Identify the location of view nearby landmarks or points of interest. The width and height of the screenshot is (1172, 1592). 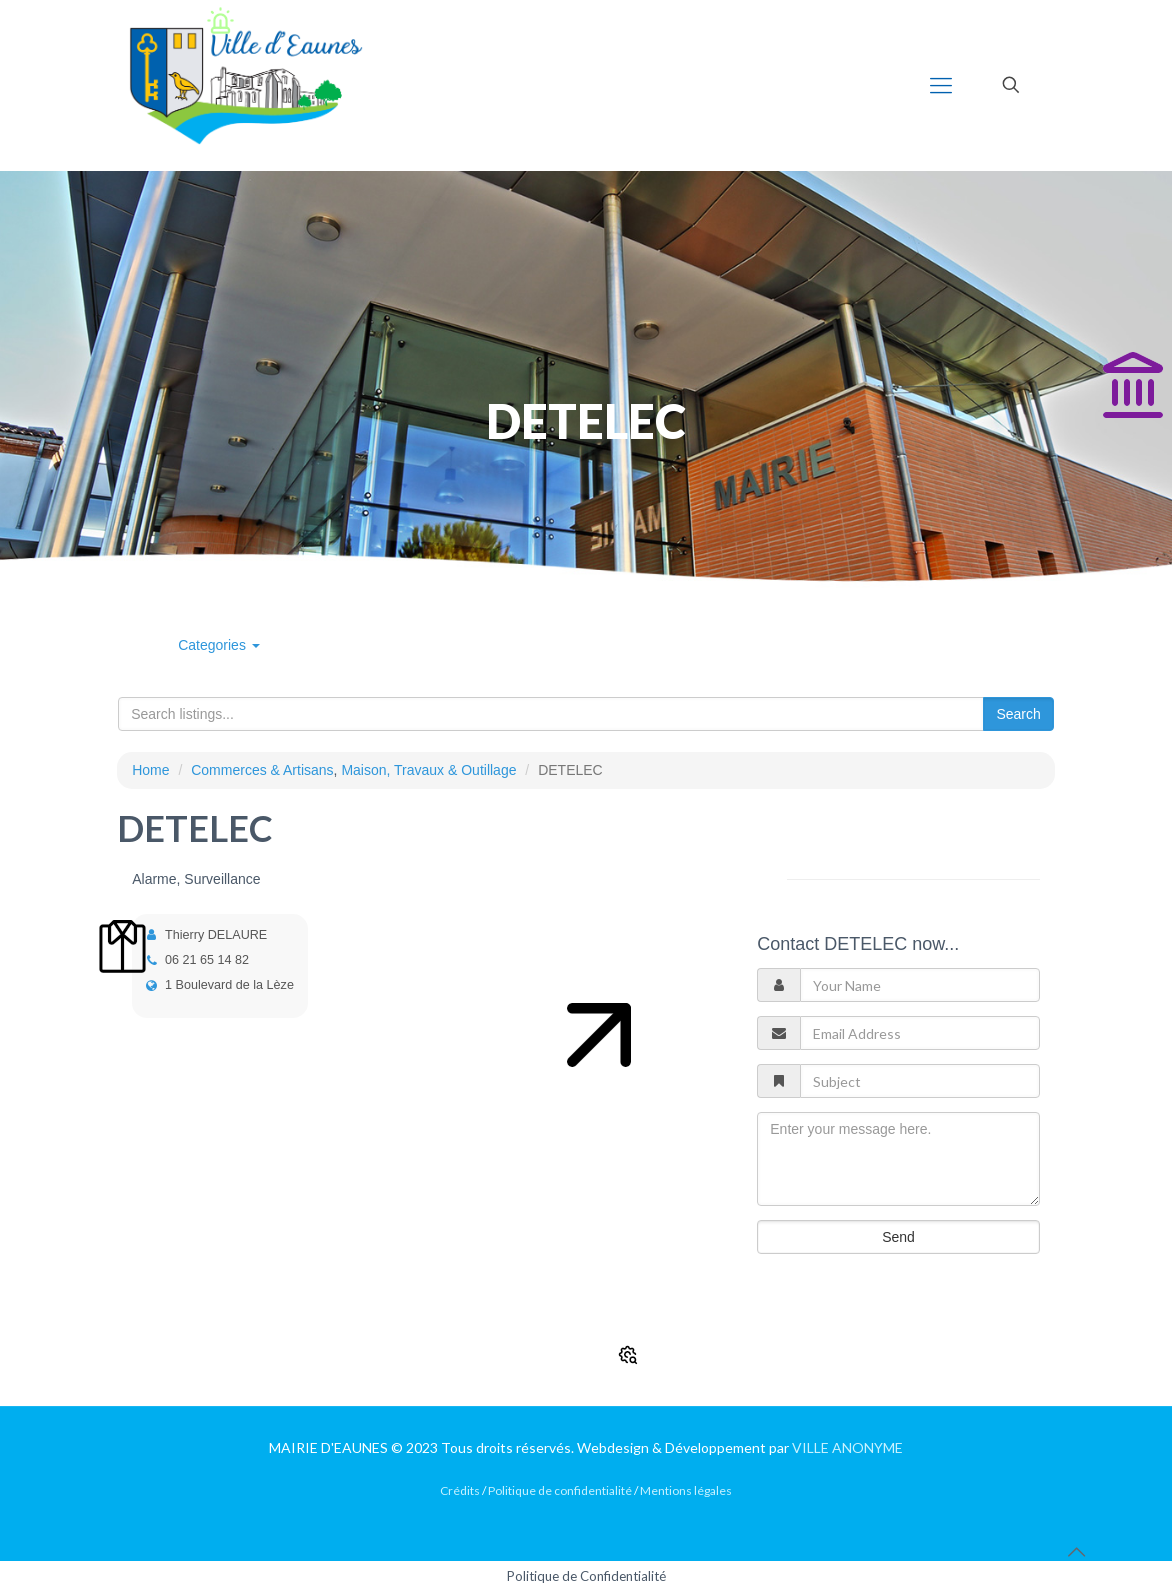
(1133, 385).